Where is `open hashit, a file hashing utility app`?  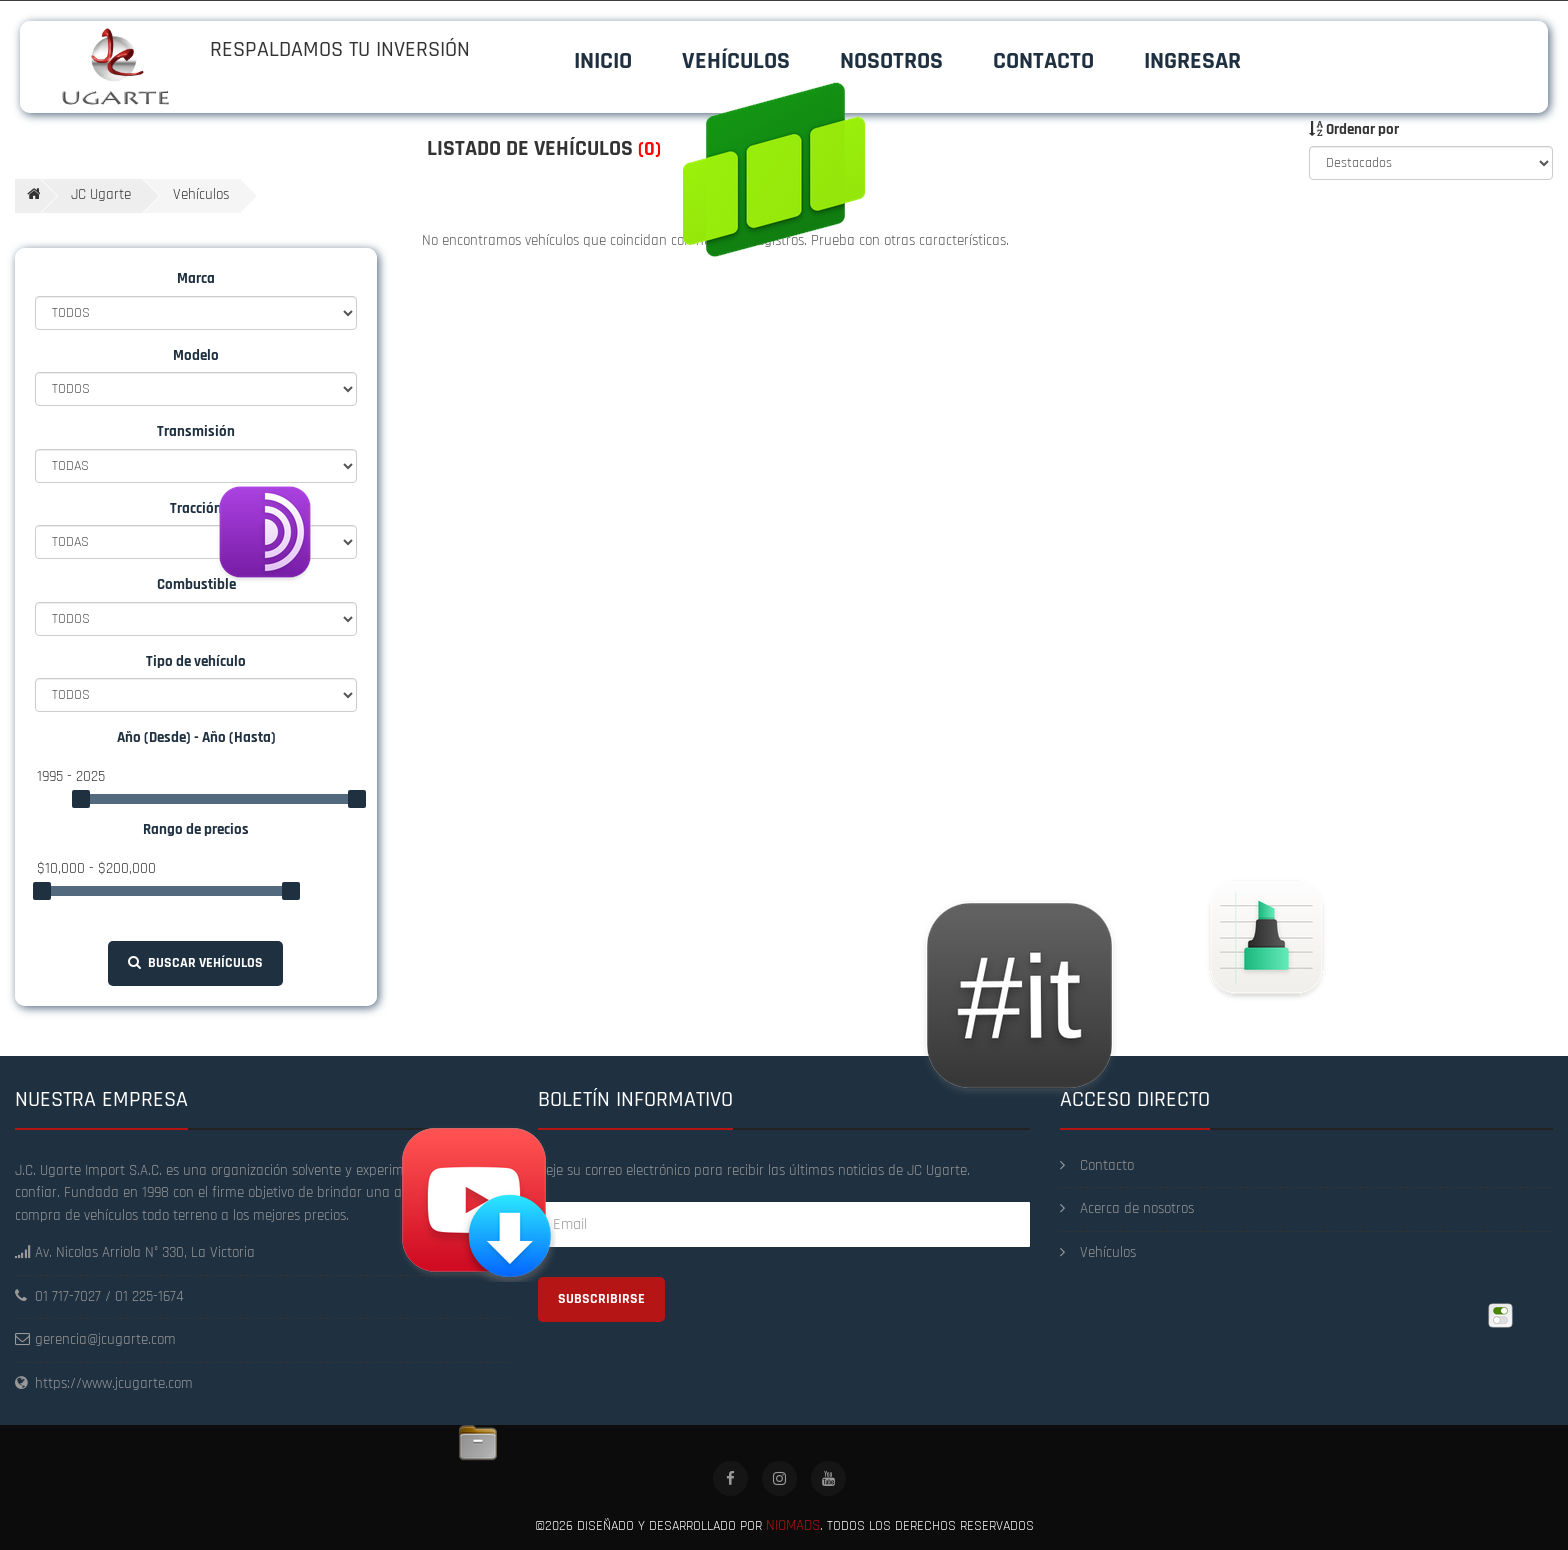
open hashit, a file hashing utility app is located at coordinates (1019, 995).